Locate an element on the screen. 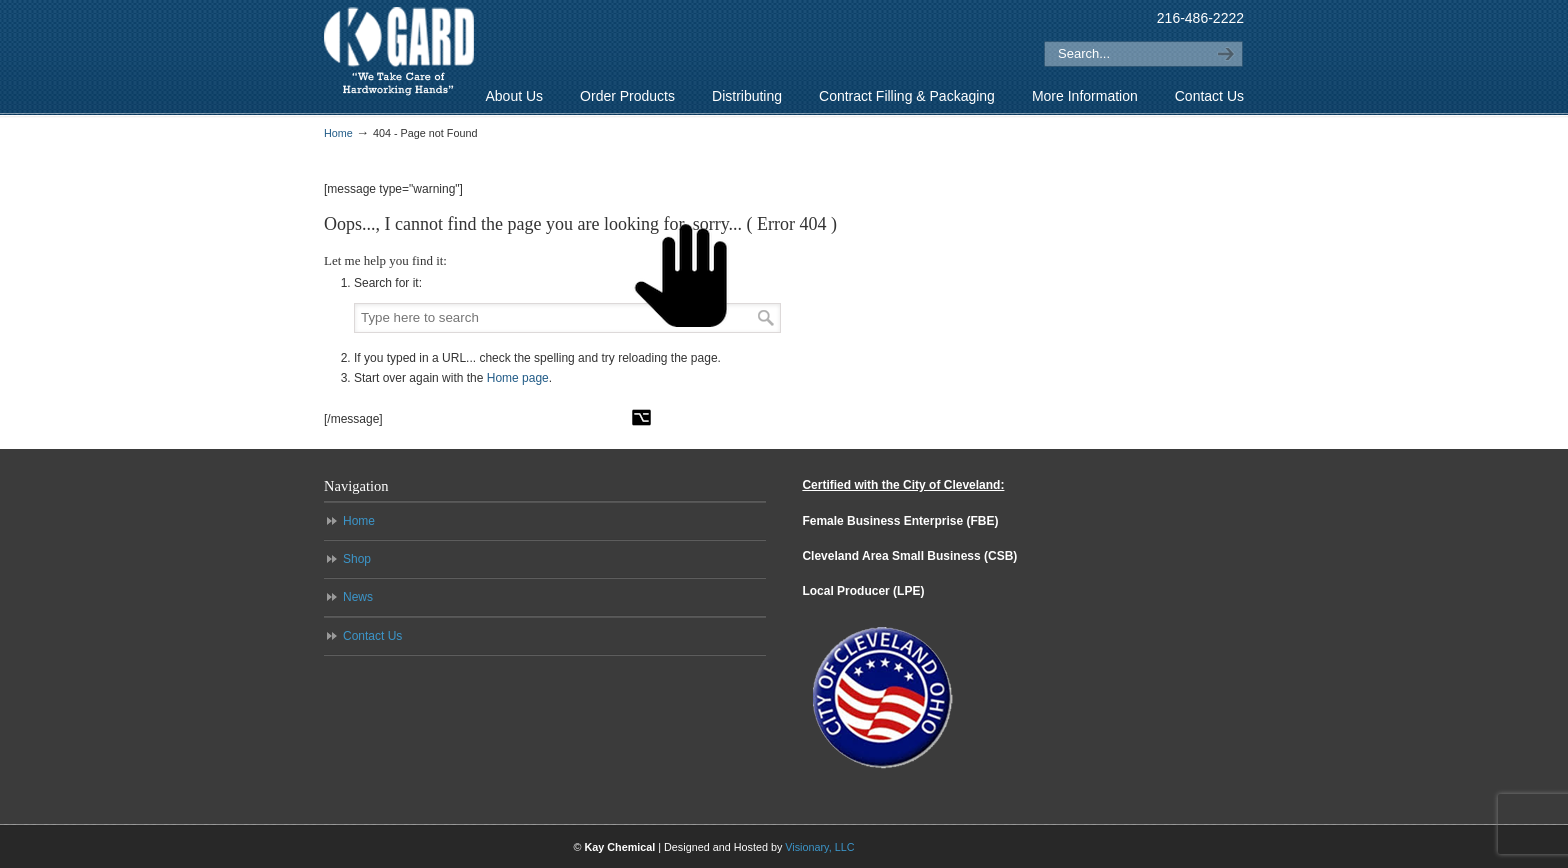 Image resolution: width=1568 pixels, height=868 pixels. stop or pause an action is located at coordinates (679, 275).